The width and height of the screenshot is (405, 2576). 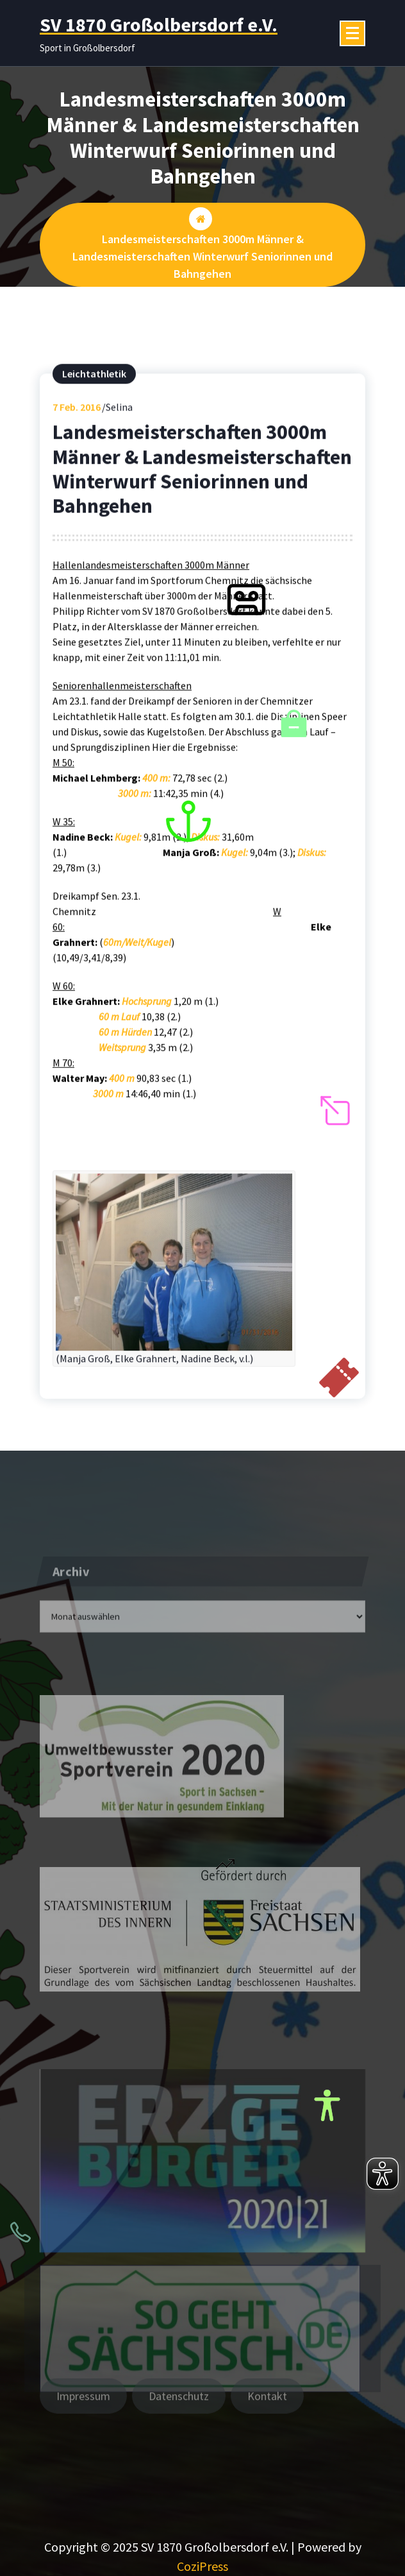 I want to click on remove item from shopping bag, so click(x=293, y=723).